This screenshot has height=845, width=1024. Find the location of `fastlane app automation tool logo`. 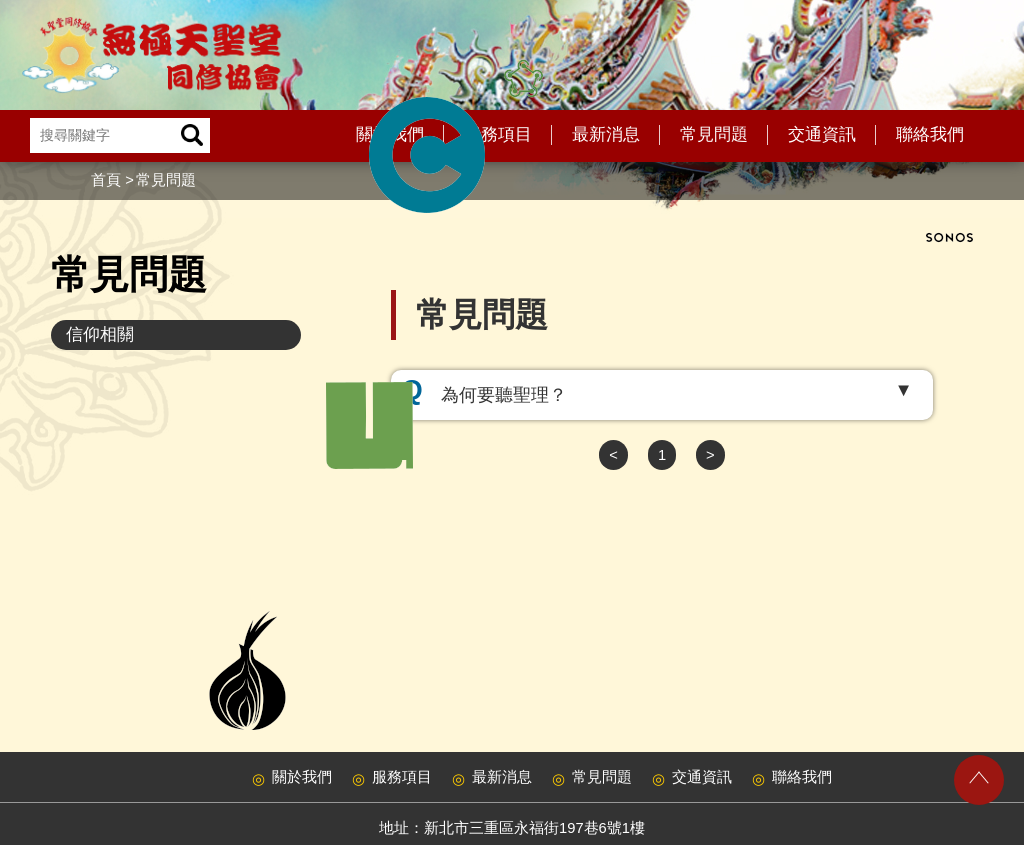

fastlane app automation tool logo is located at coordinates (523, 78).